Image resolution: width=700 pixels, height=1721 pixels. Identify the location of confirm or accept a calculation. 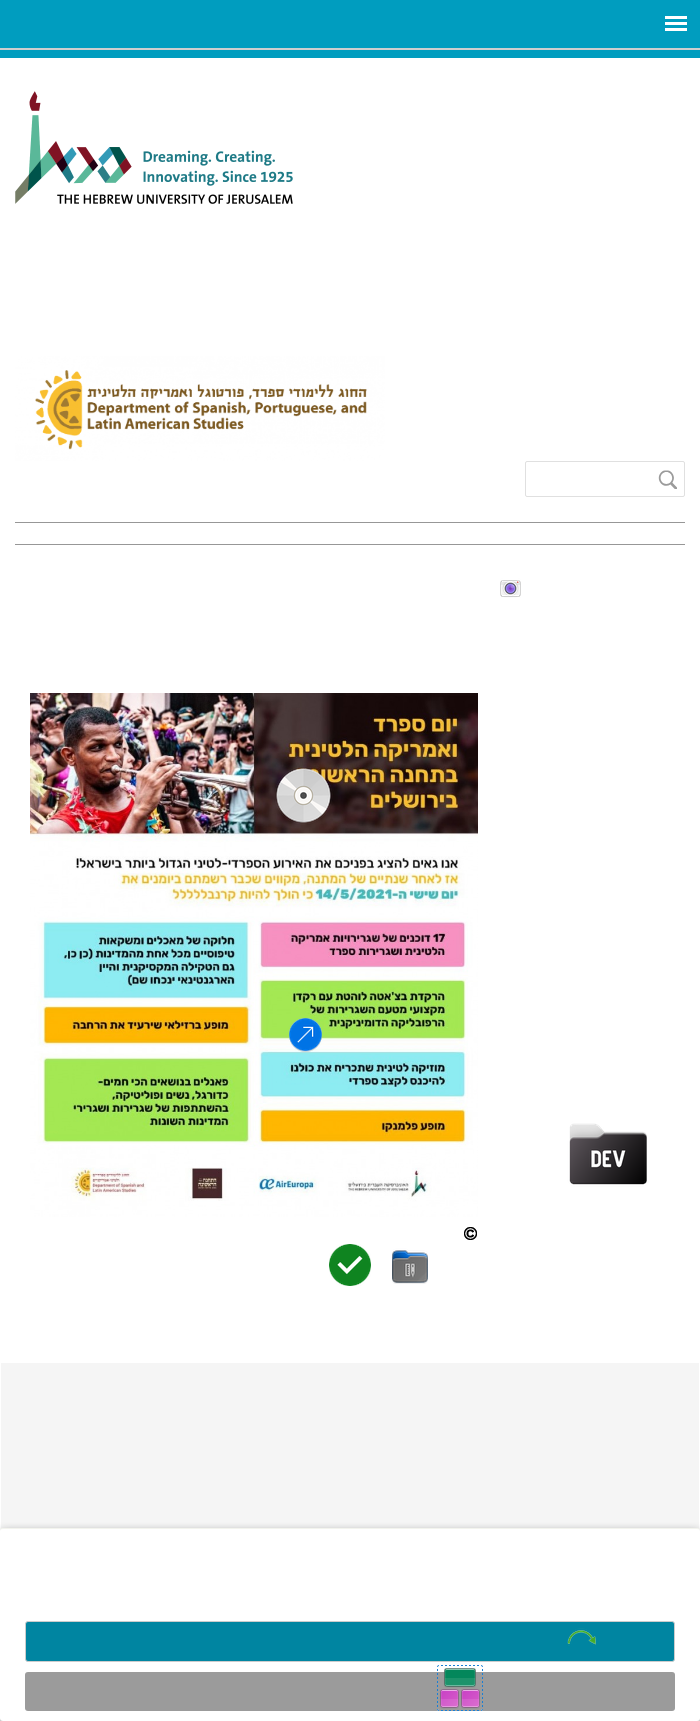
(350, 1265).